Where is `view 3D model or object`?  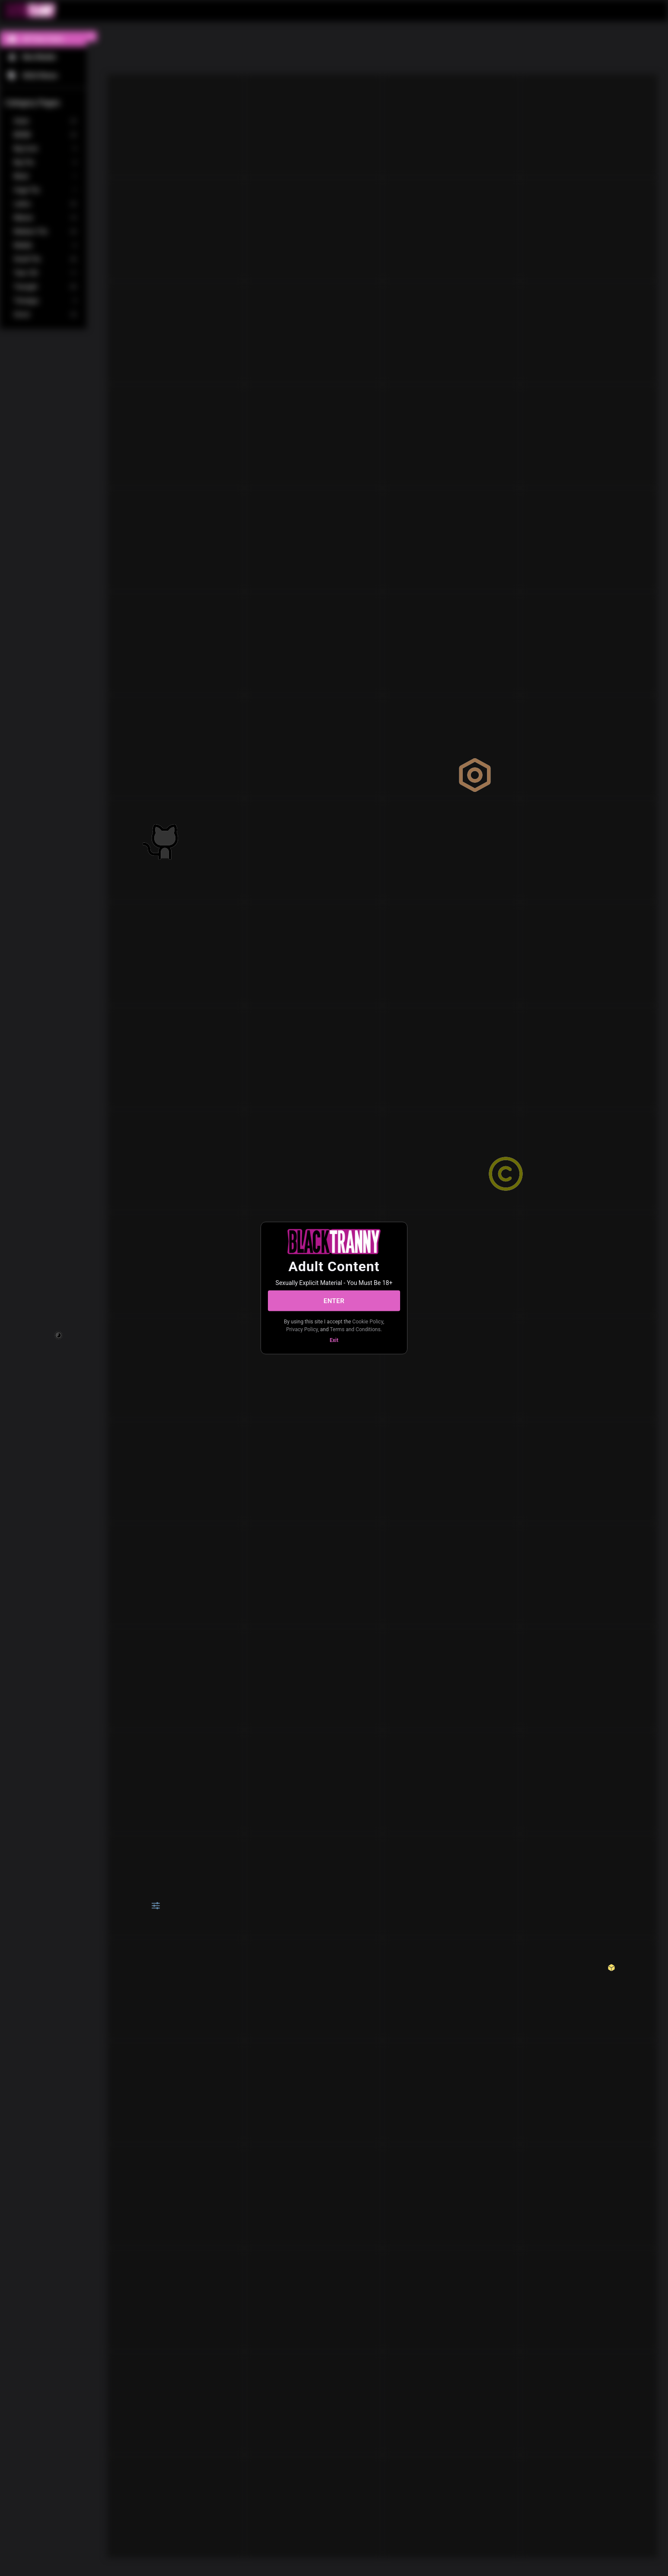
view 3D model or object is located at coordinates (611, 1968).